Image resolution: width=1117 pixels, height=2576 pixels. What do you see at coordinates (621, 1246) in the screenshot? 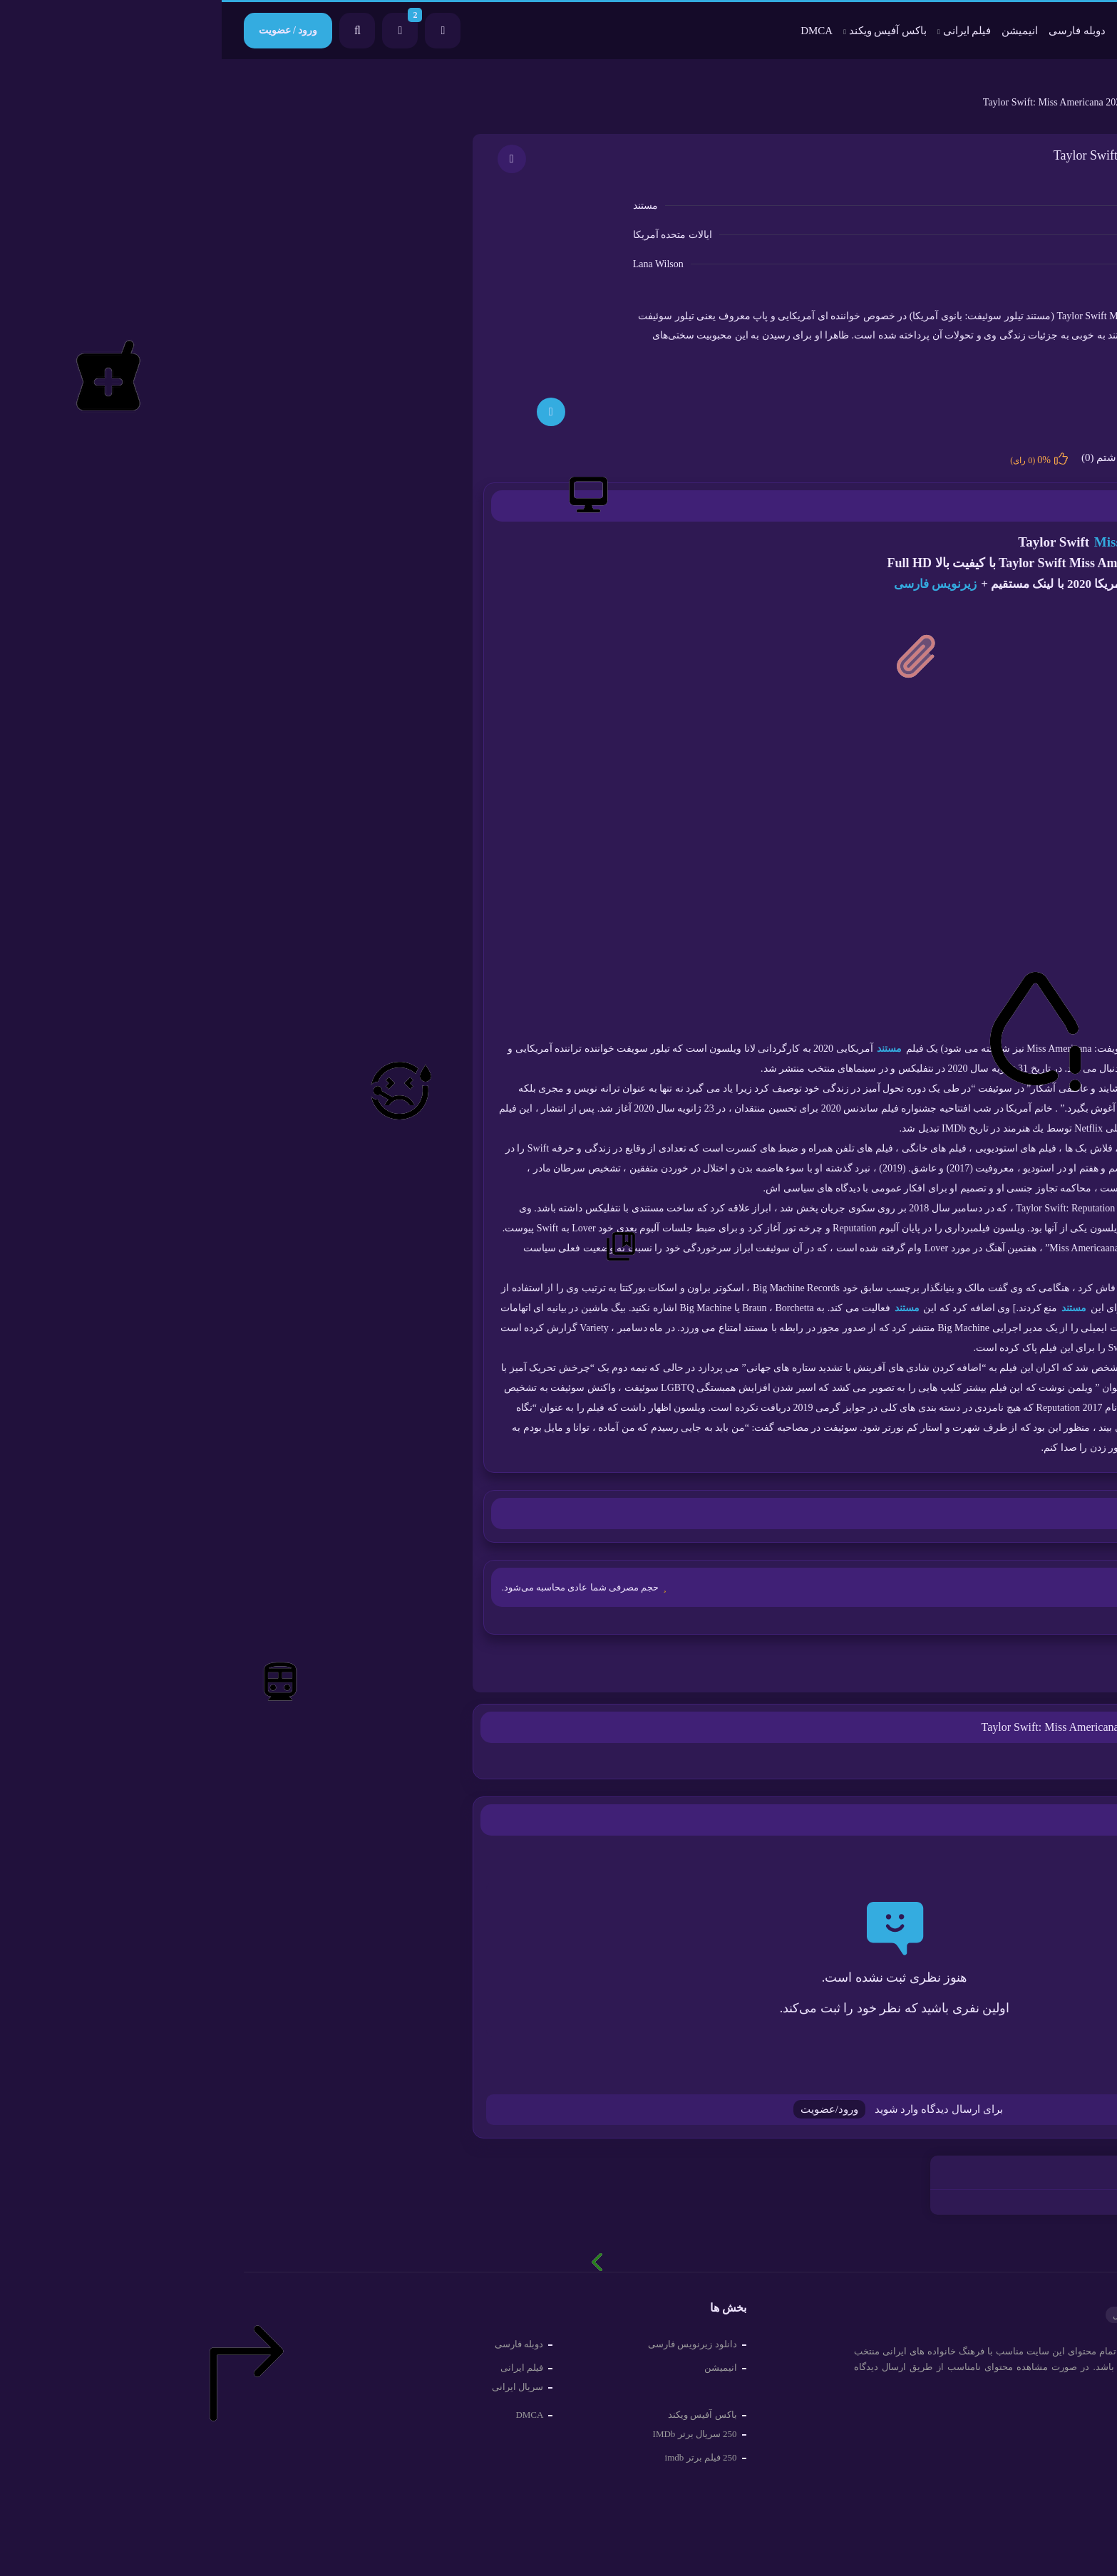
I see `access your bookmarked collections` at bounding box center [621, 1246].